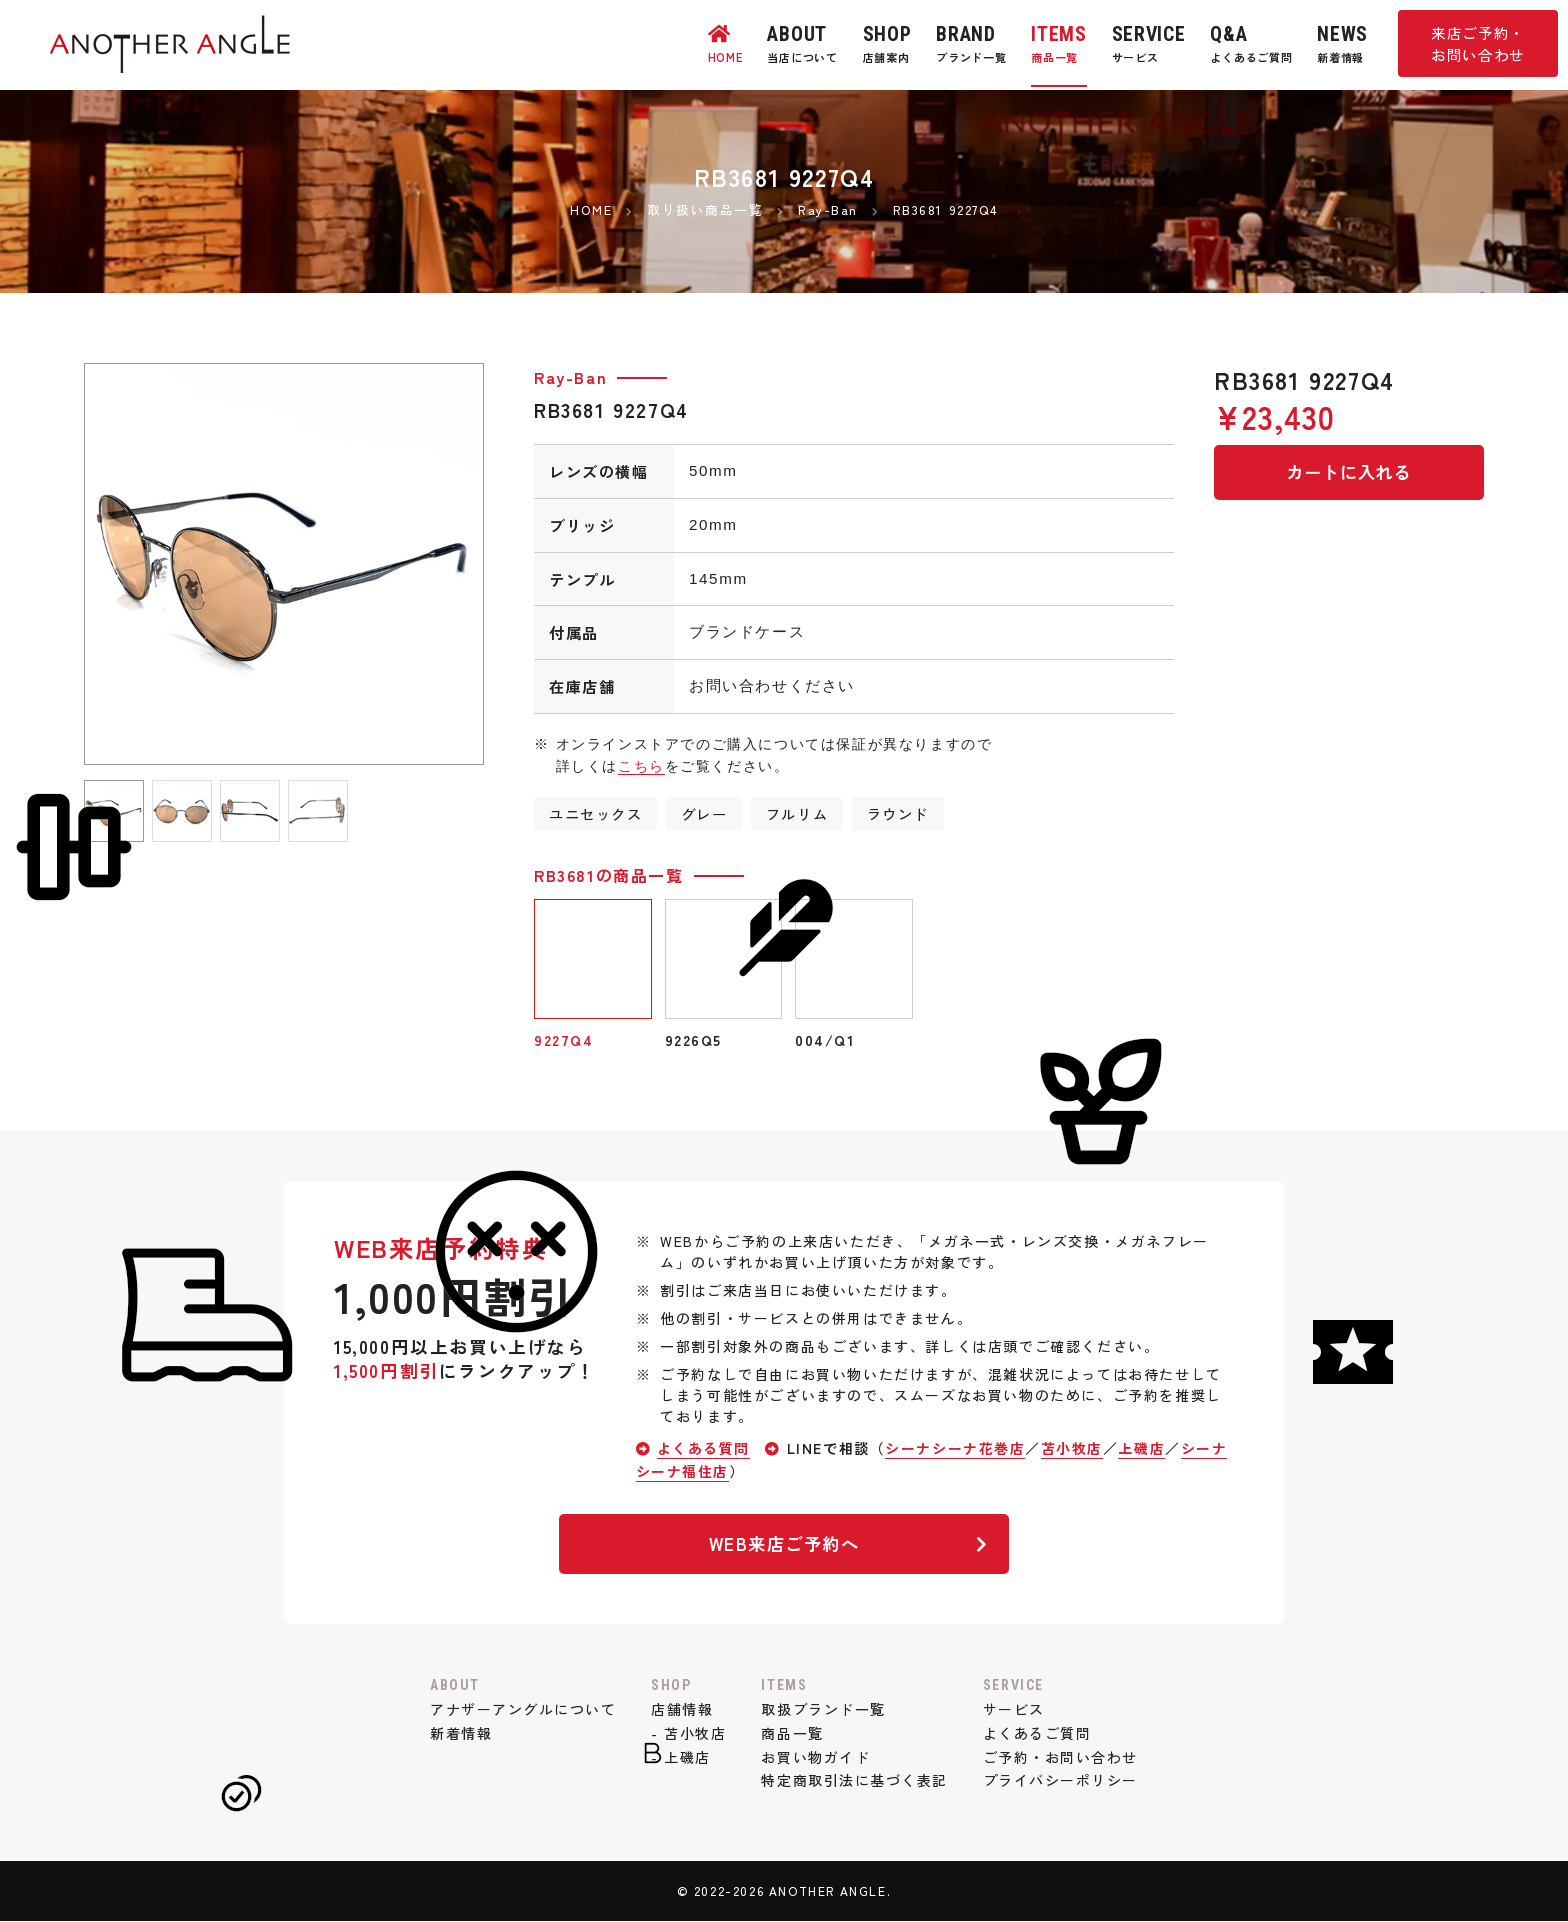 Image resolution: width=1568 pixels, height=1922 pixels. What do you see at coordinates (74, 847) in the screenshot?
I see `align objects to vertical center` at bounding box center [74, 847].